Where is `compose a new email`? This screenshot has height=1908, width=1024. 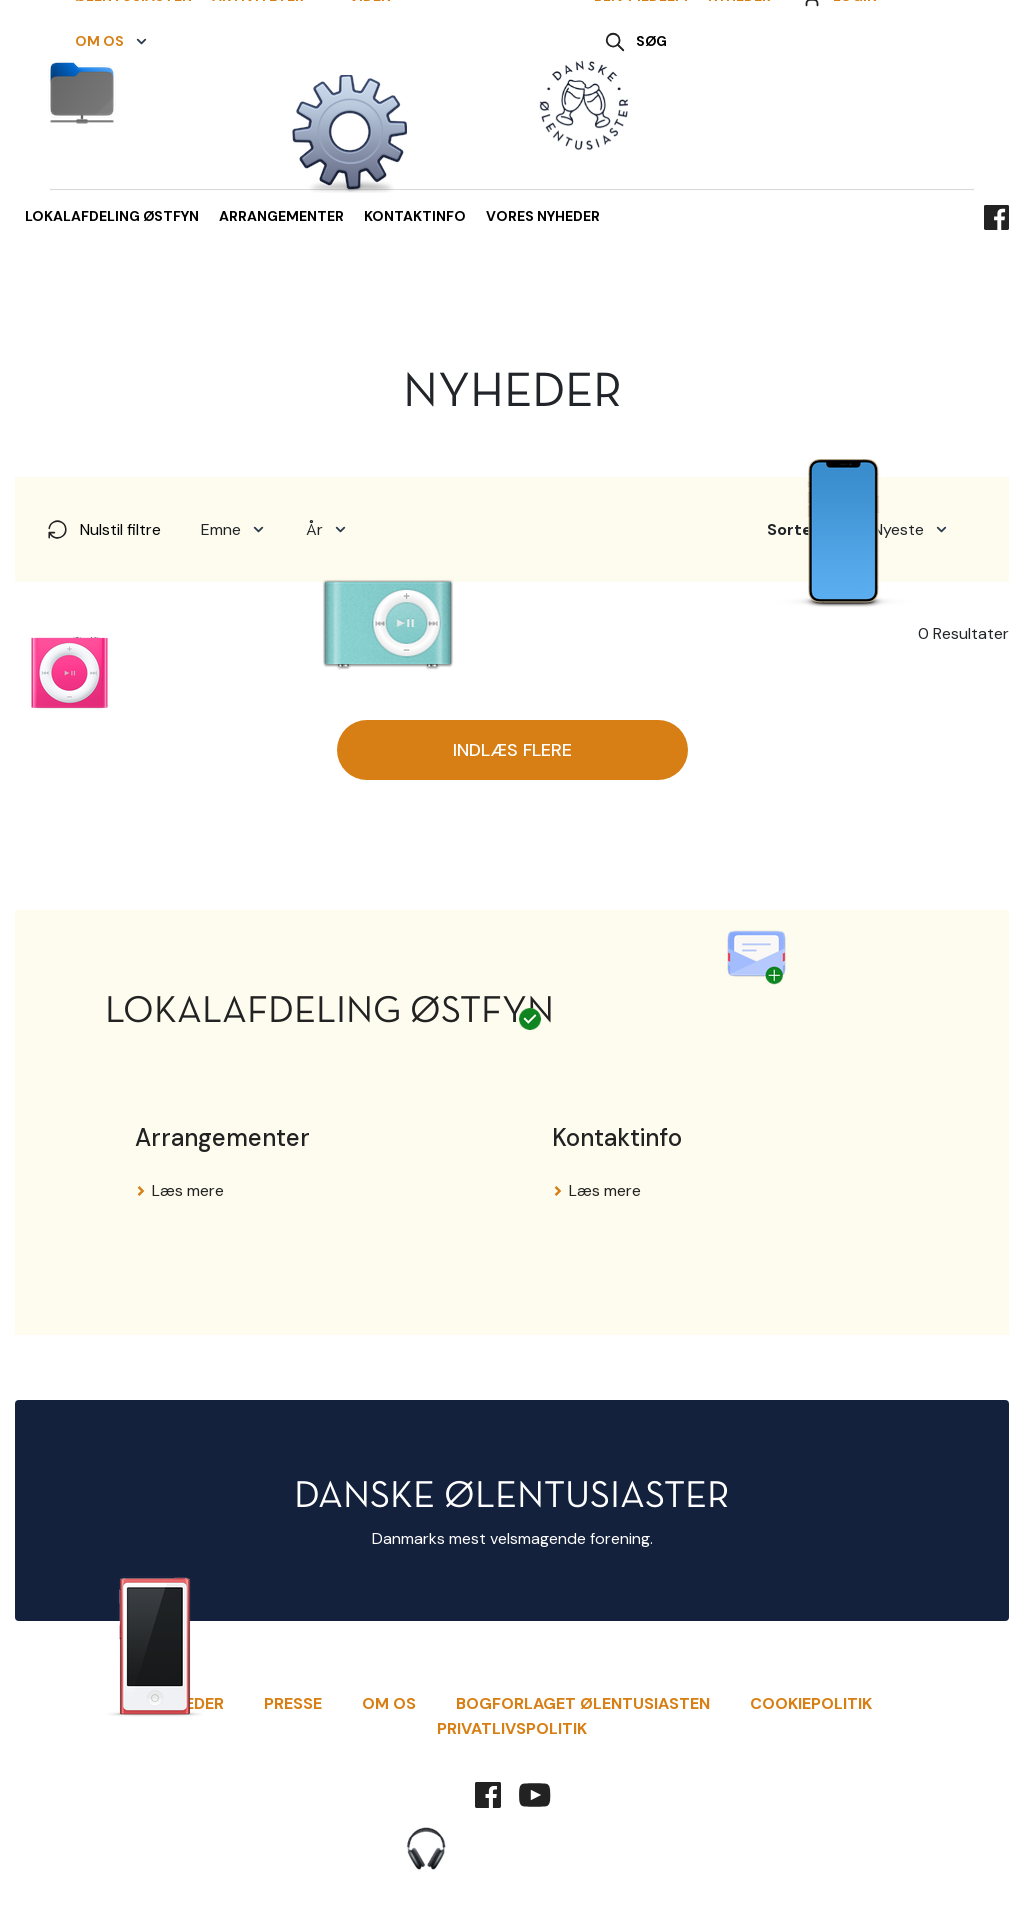
compose a new email is located at coordinates (756, 953).